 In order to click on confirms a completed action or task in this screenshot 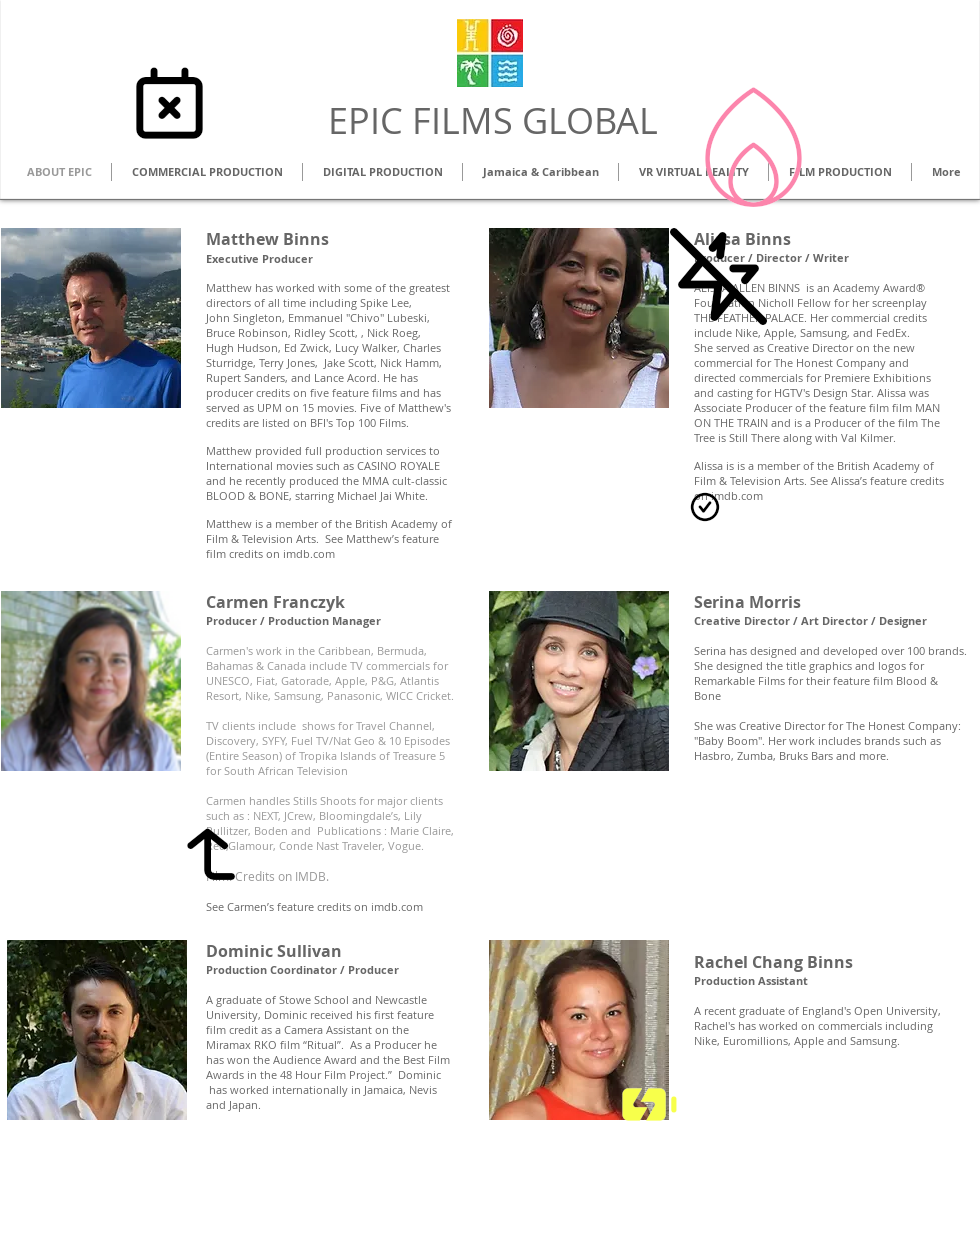, I will do `click(705, 507)`.